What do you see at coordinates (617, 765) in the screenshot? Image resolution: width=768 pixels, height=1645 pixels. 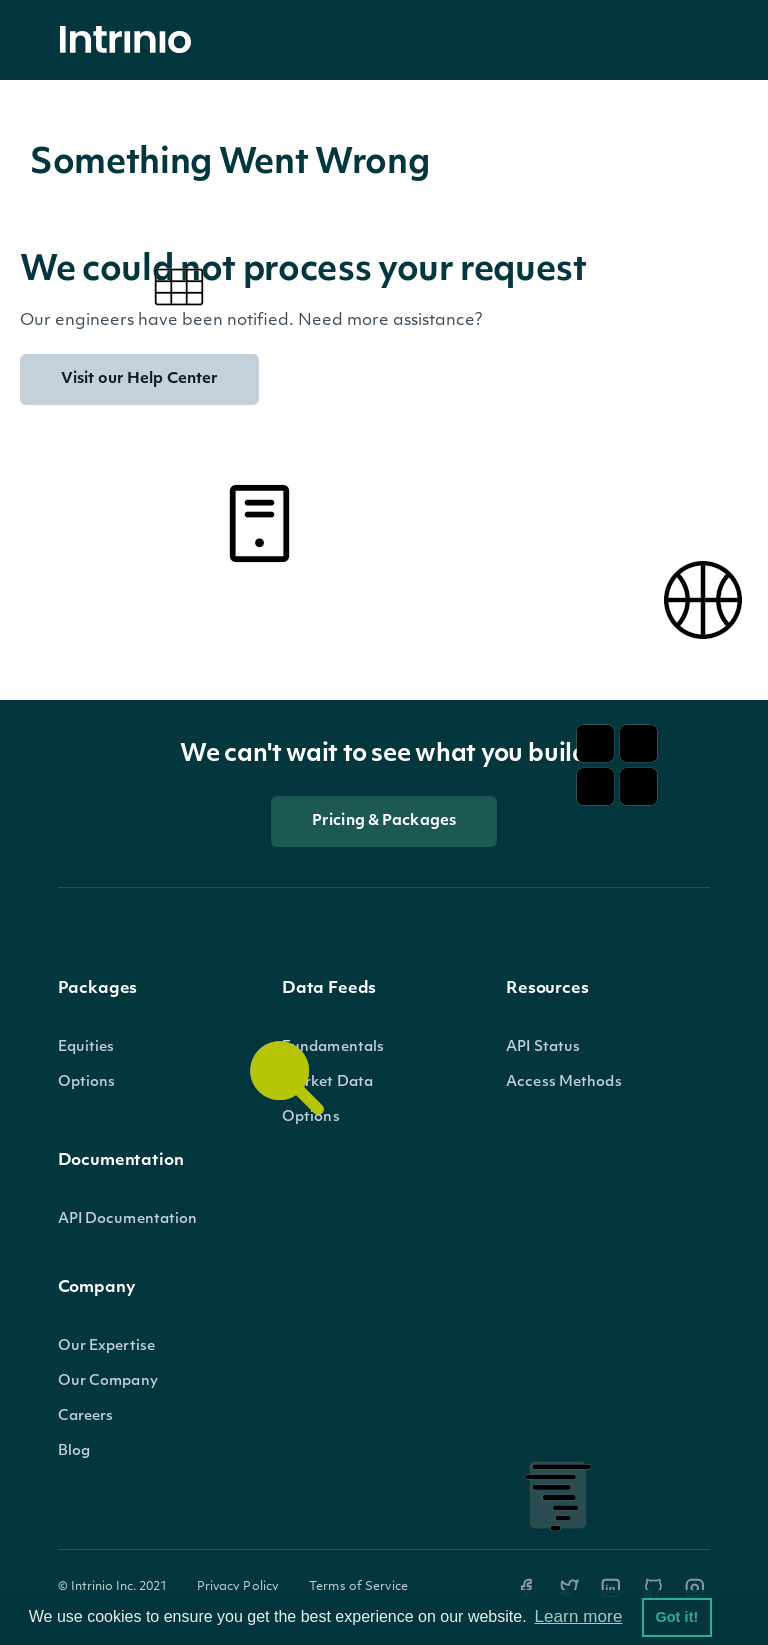 I see `view items in grid layout` at bounding box center [617, 765].